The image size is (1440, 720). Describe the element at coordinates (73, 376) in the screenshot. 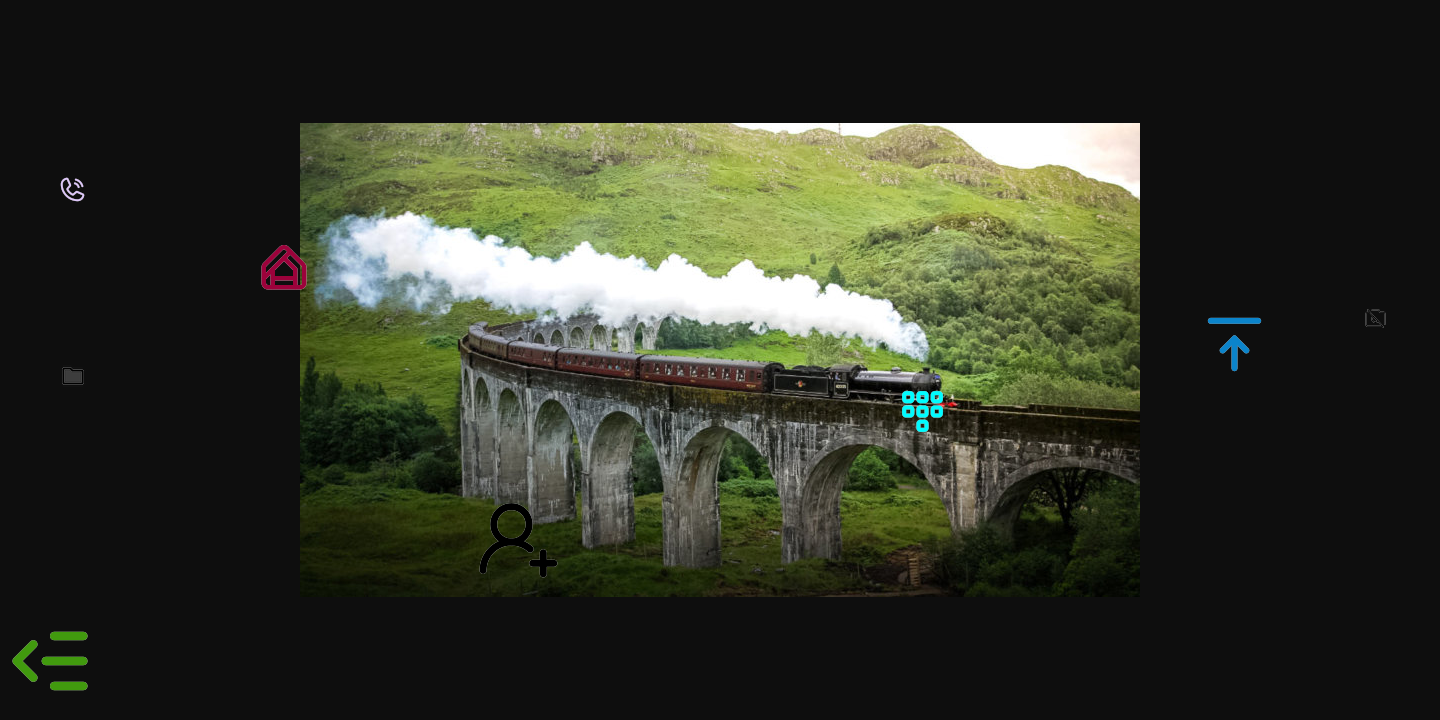

I see `access files and documents` at that location.